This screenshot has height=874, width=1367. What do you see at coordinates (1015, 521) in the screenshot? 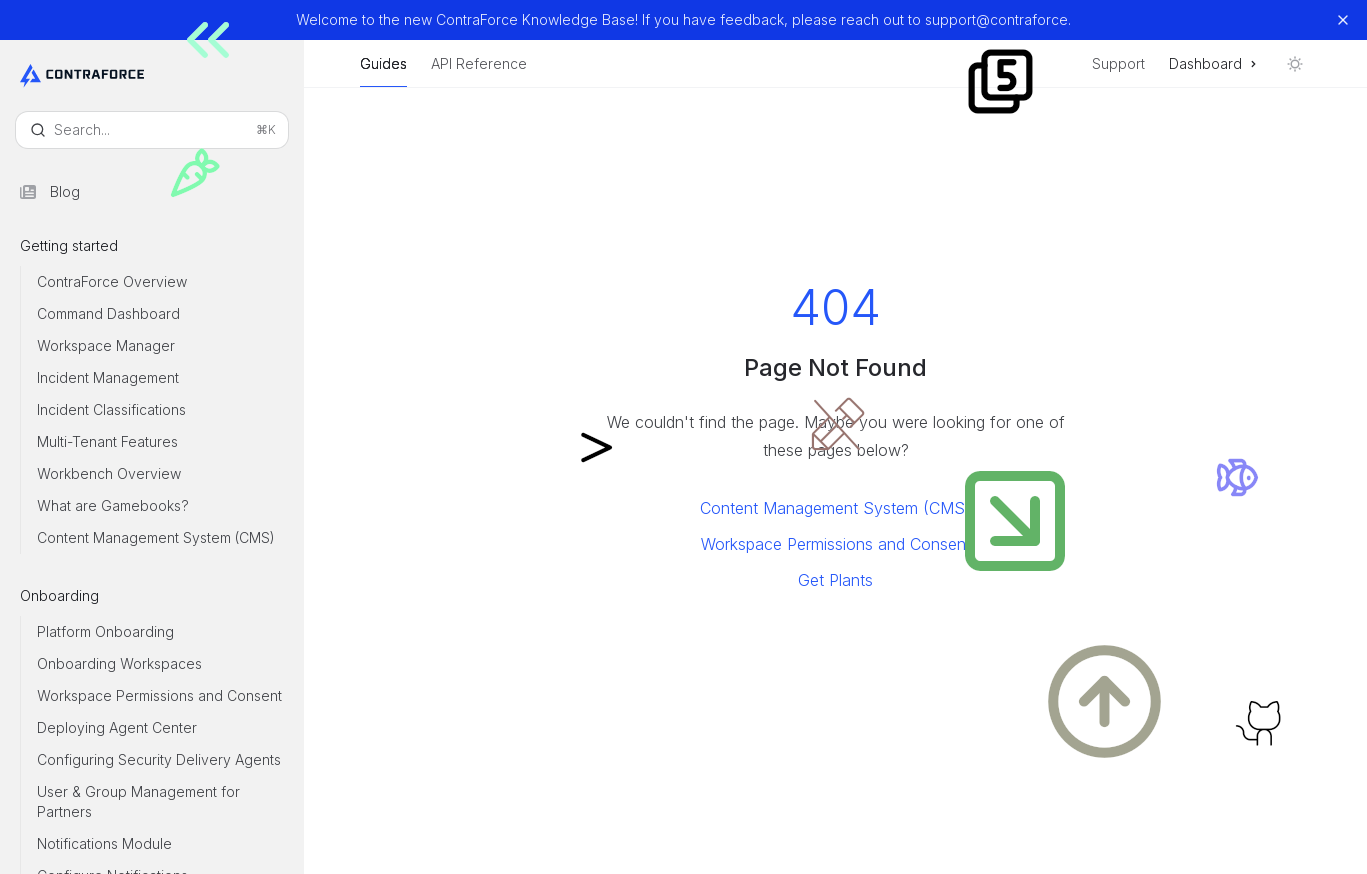
I see `move or drag item to bottom-right` at bounding box center [1015, 521].